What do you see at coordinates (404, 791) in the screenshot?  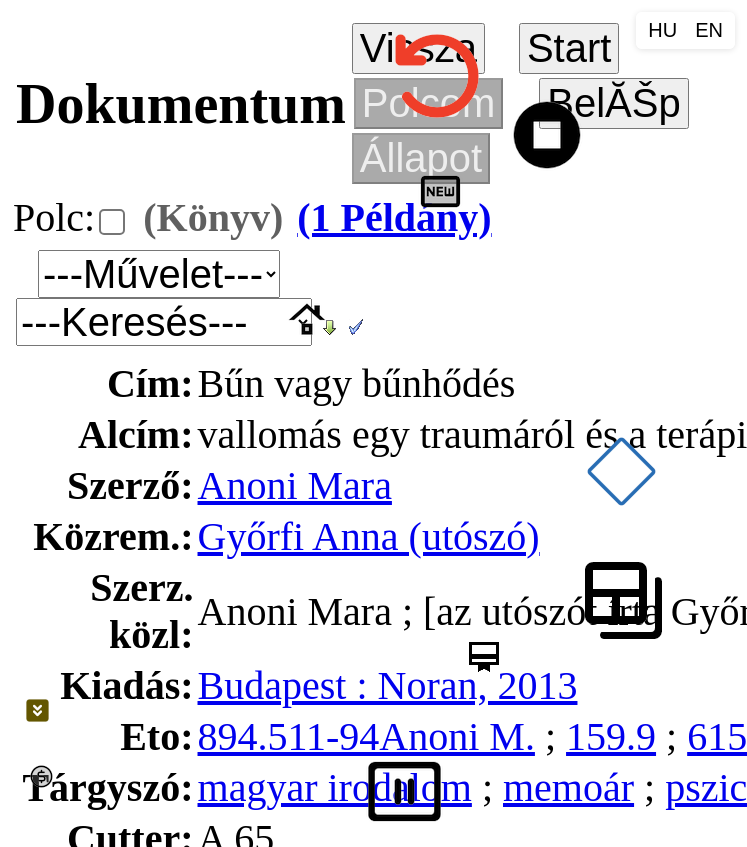 I see `pause a presentation or slideshow` at bounding box center [404, 791].